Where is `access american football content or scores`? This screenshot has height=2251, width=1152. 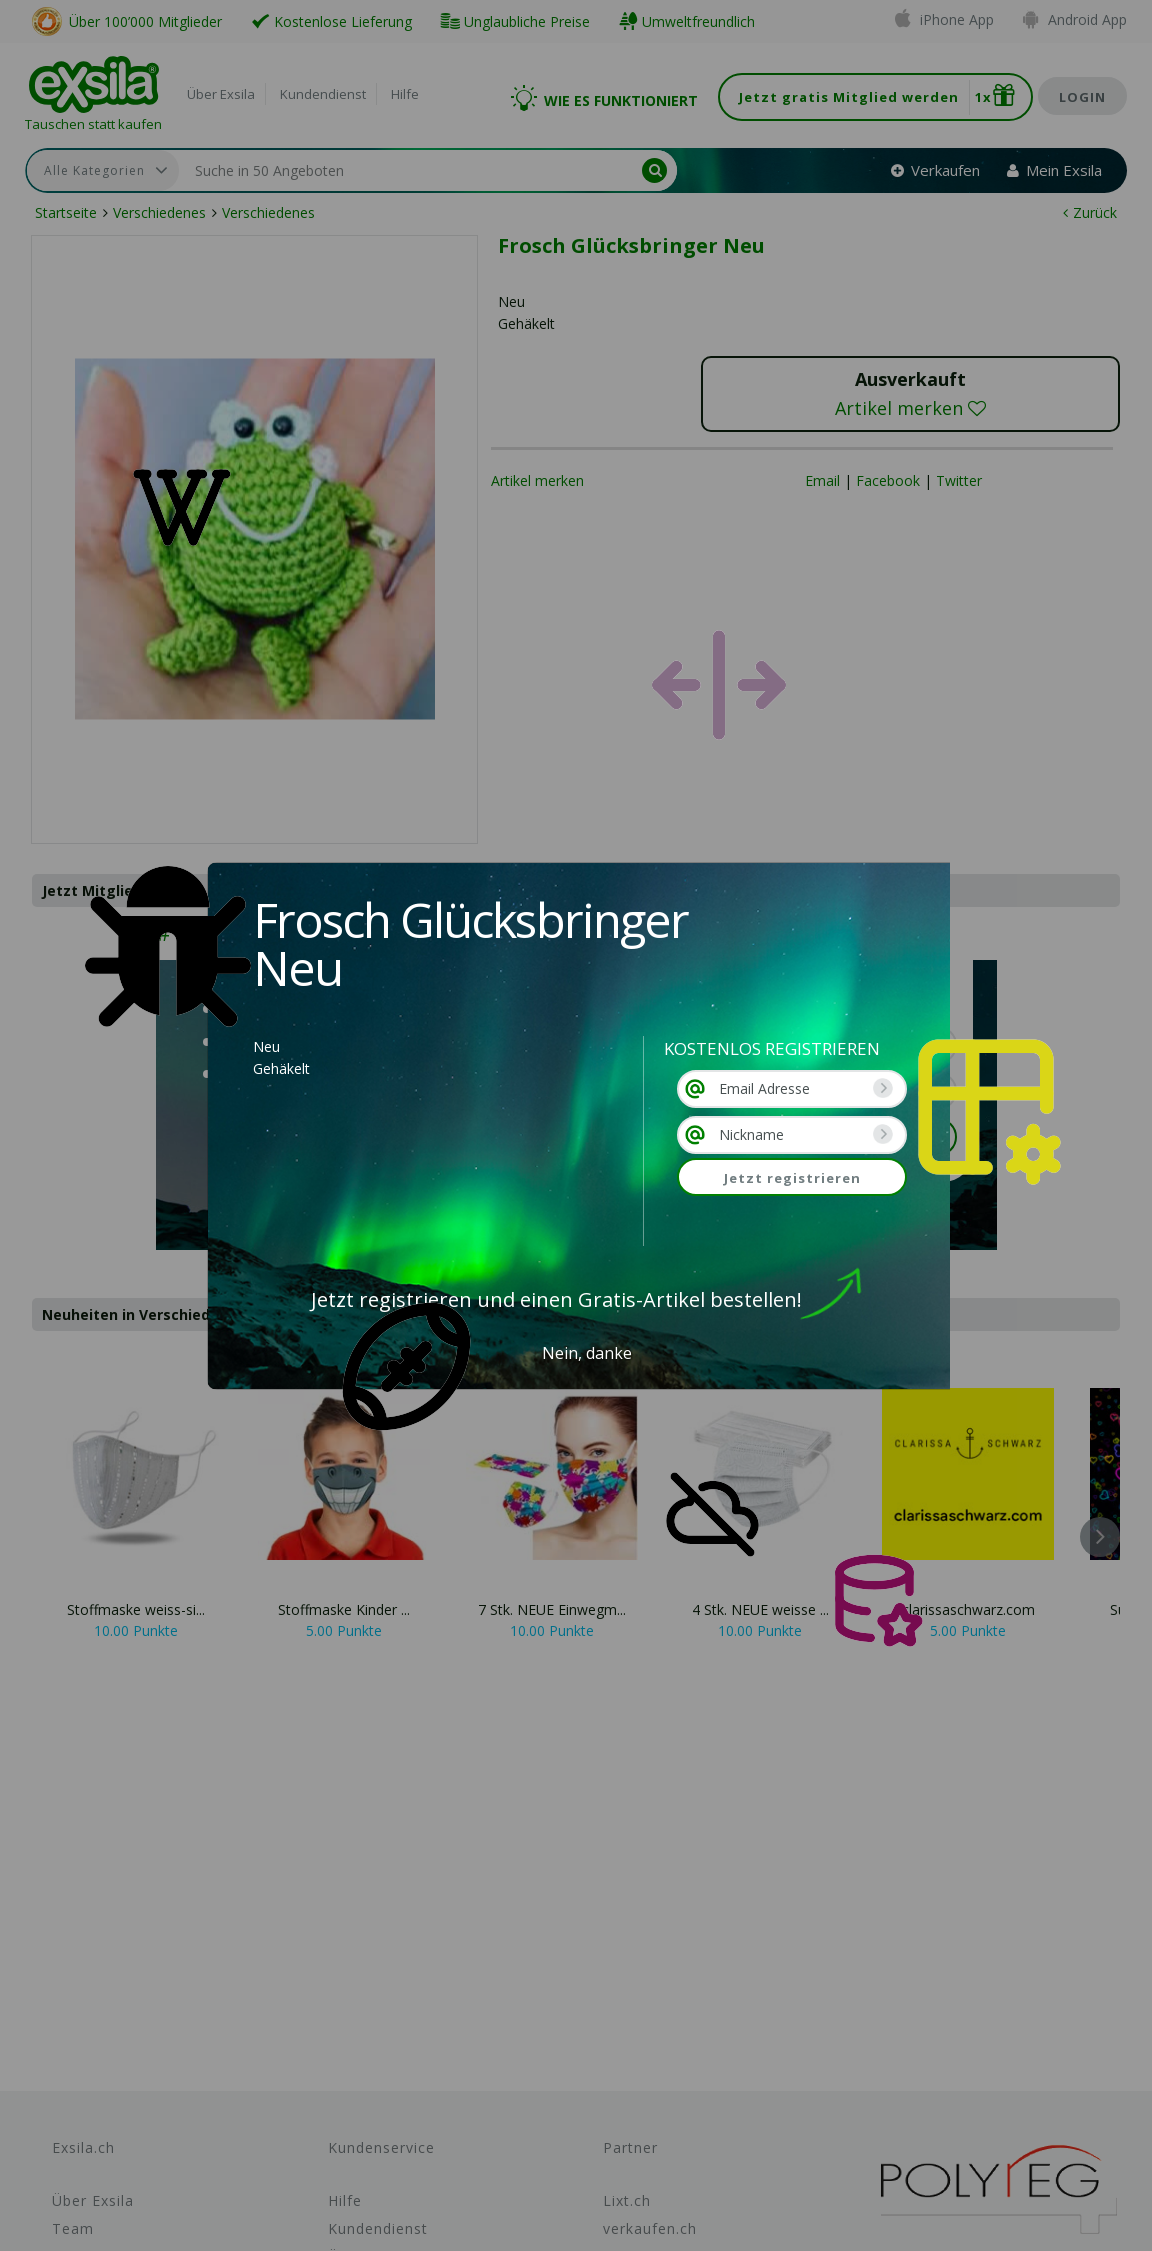 access american football content or scores is located at coordinates (406, 1366).